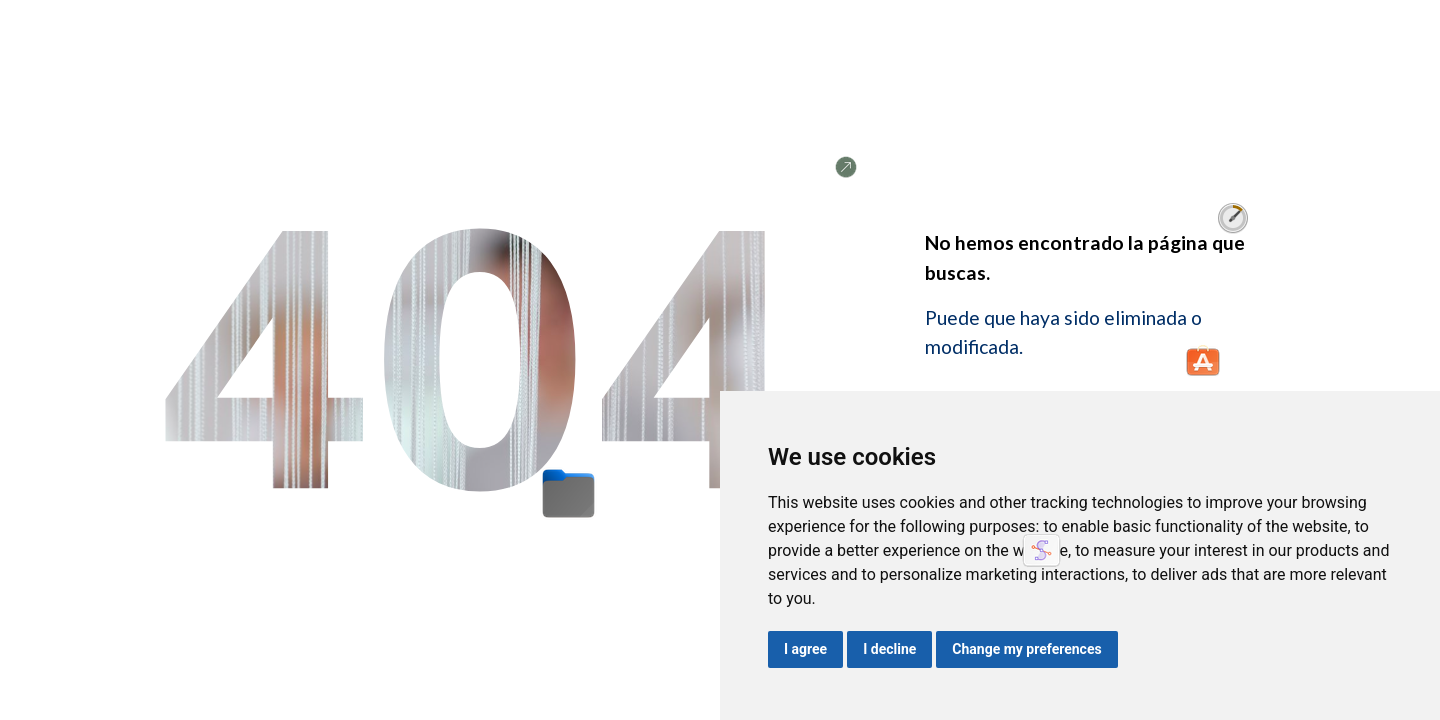 This screenshot has height=720, width=1440. I want to click on open the software center to browse and install apps, so click(1203, 362).